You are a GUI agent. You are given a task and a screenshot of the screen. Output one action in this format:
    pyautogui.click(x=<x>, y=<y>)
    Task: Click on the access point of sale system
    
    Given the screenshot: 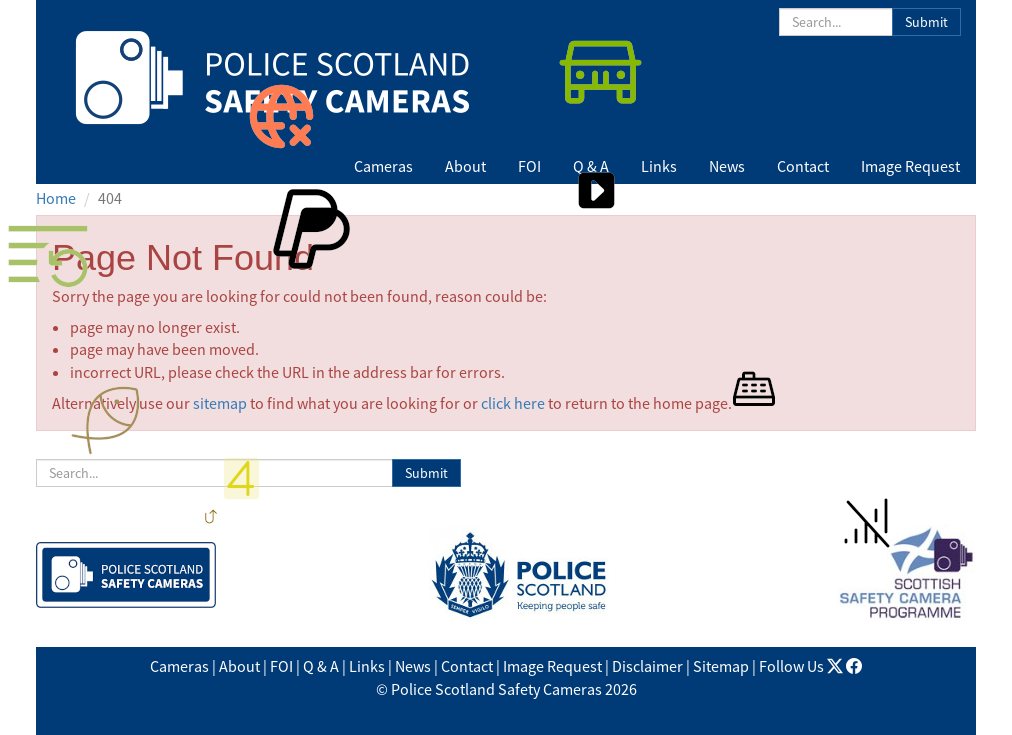 What is the action you would take?
    pyautogui.click(x=754, y=391)
    